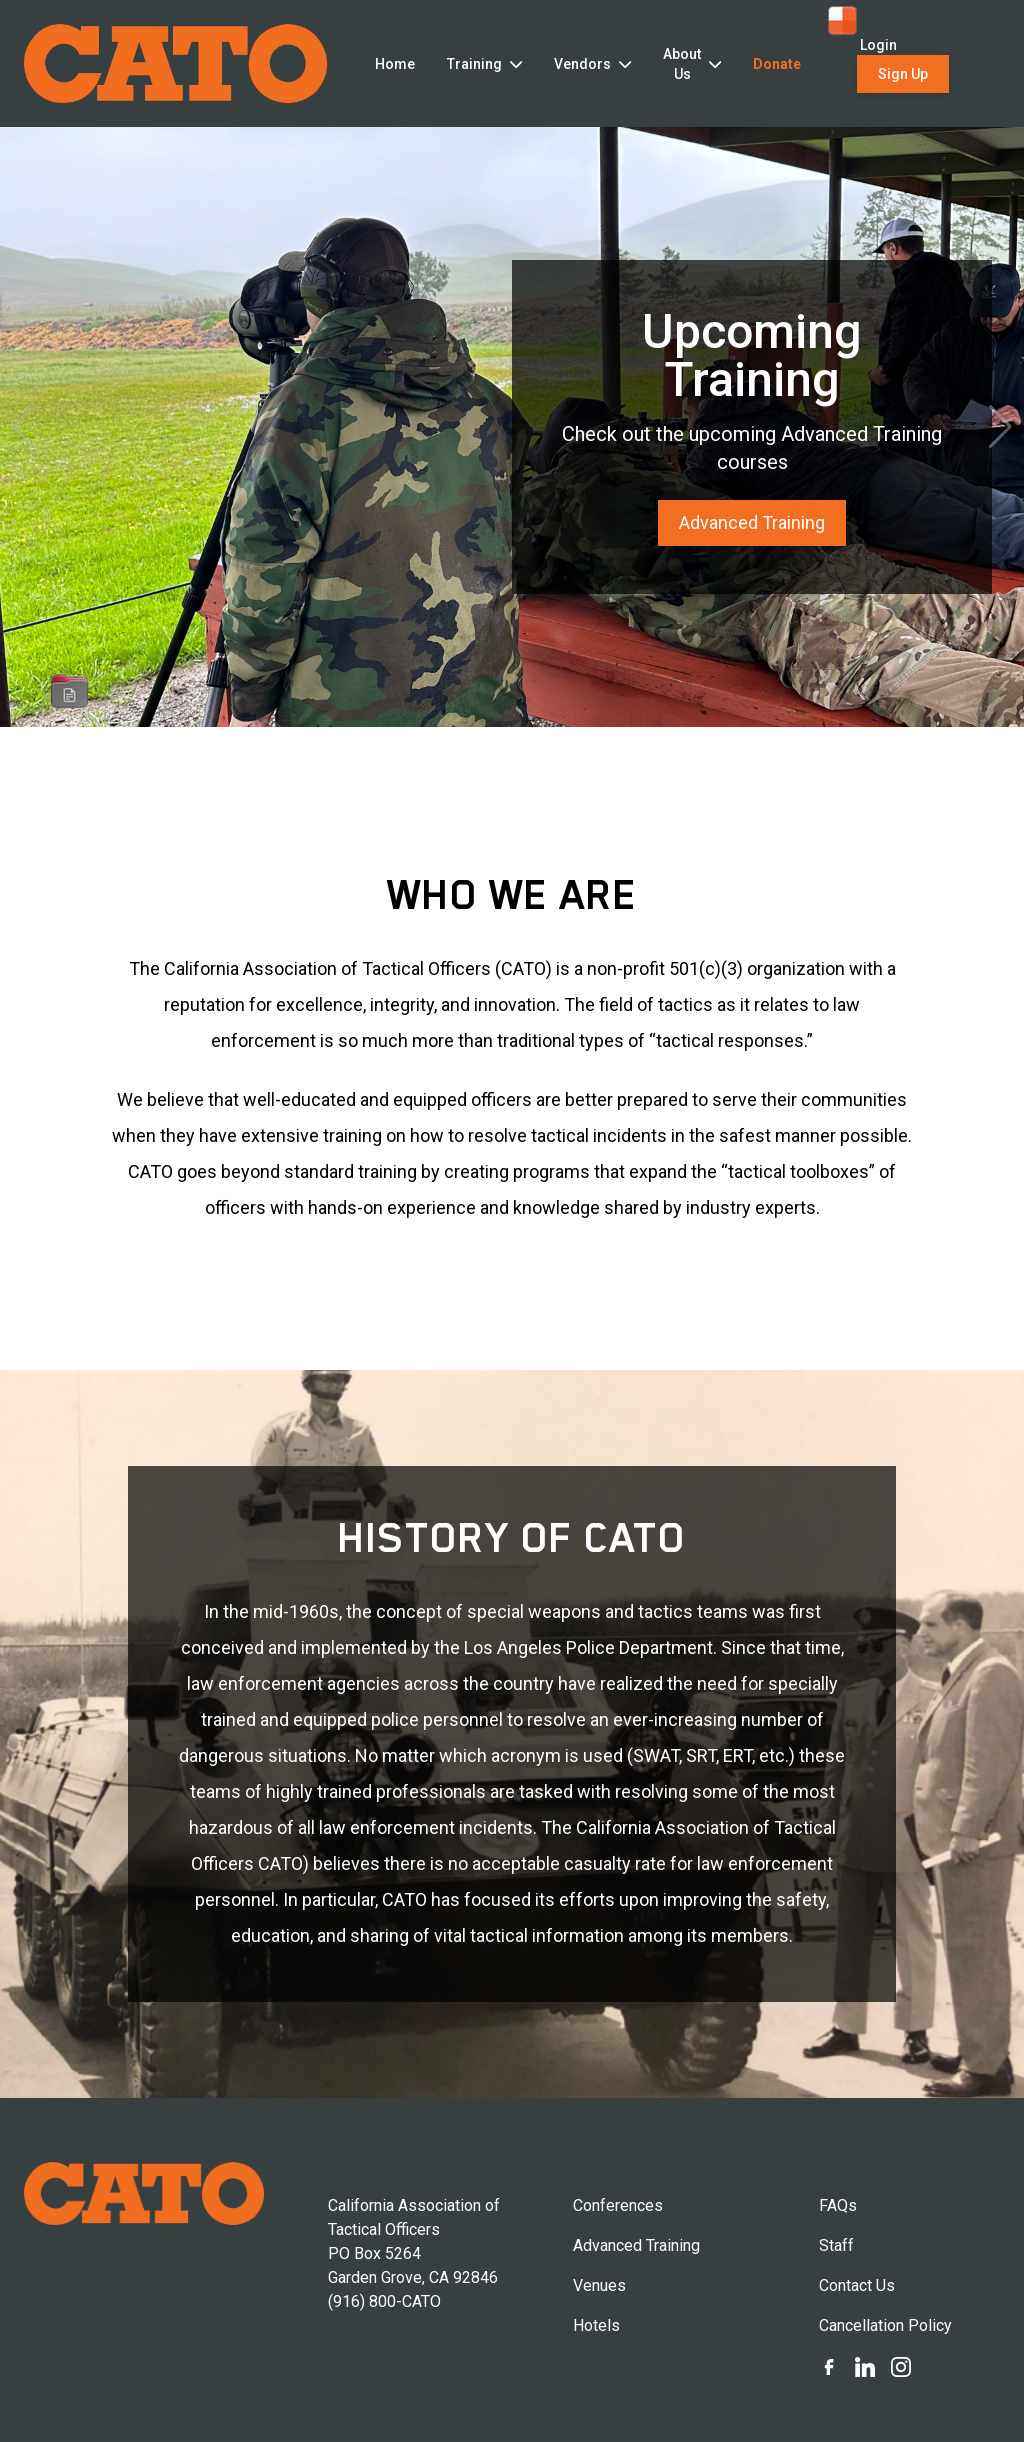 The height and width of the screenshot is (2442, 1024). I want to click on open your documents folder, so click(69, 690).